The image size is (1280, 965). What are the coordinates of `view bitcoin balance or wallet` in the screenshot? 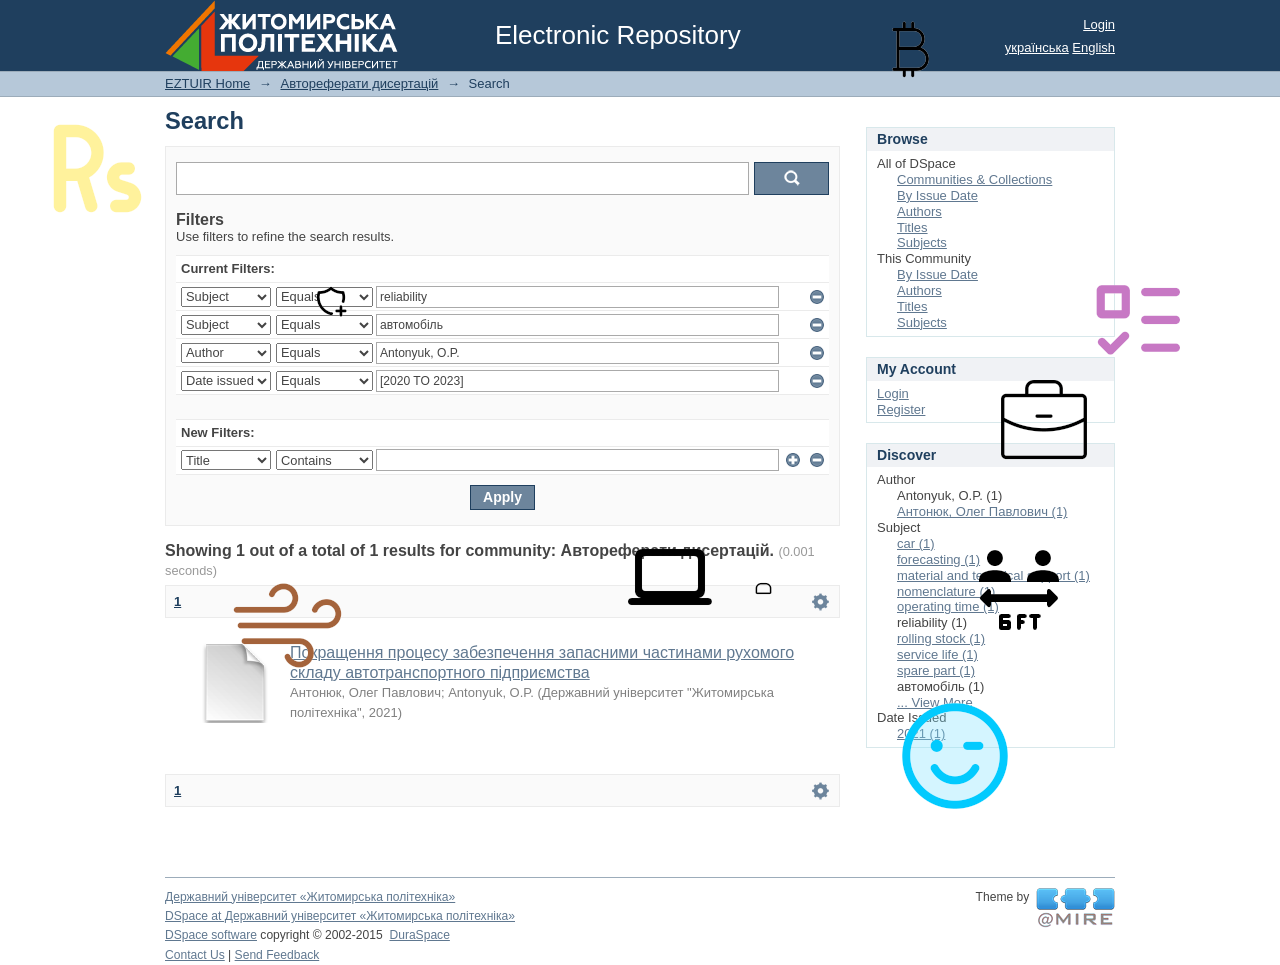 It's located at (908, 50).